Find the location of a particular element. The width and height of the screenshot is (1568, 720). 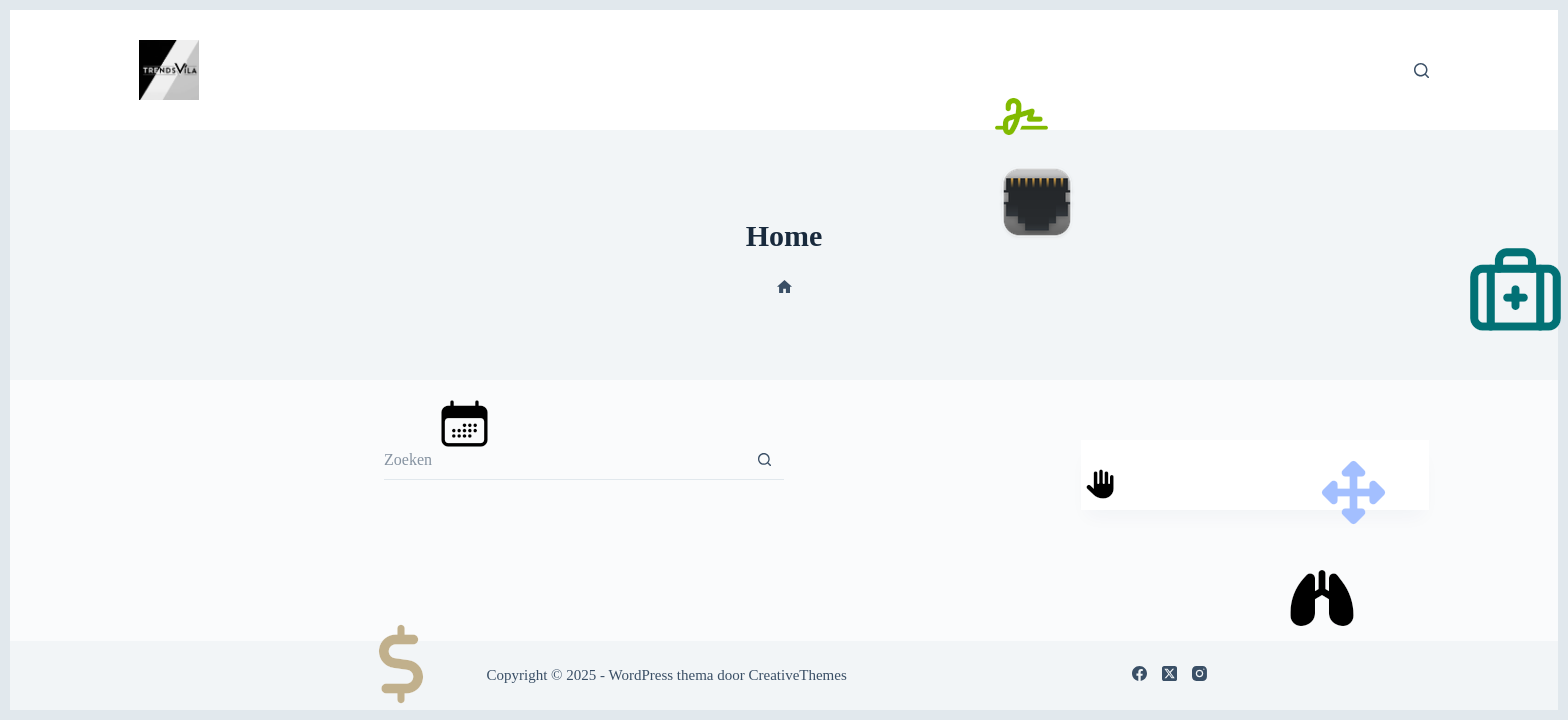

move or reposition an element is located at coordinates (1353, 492).